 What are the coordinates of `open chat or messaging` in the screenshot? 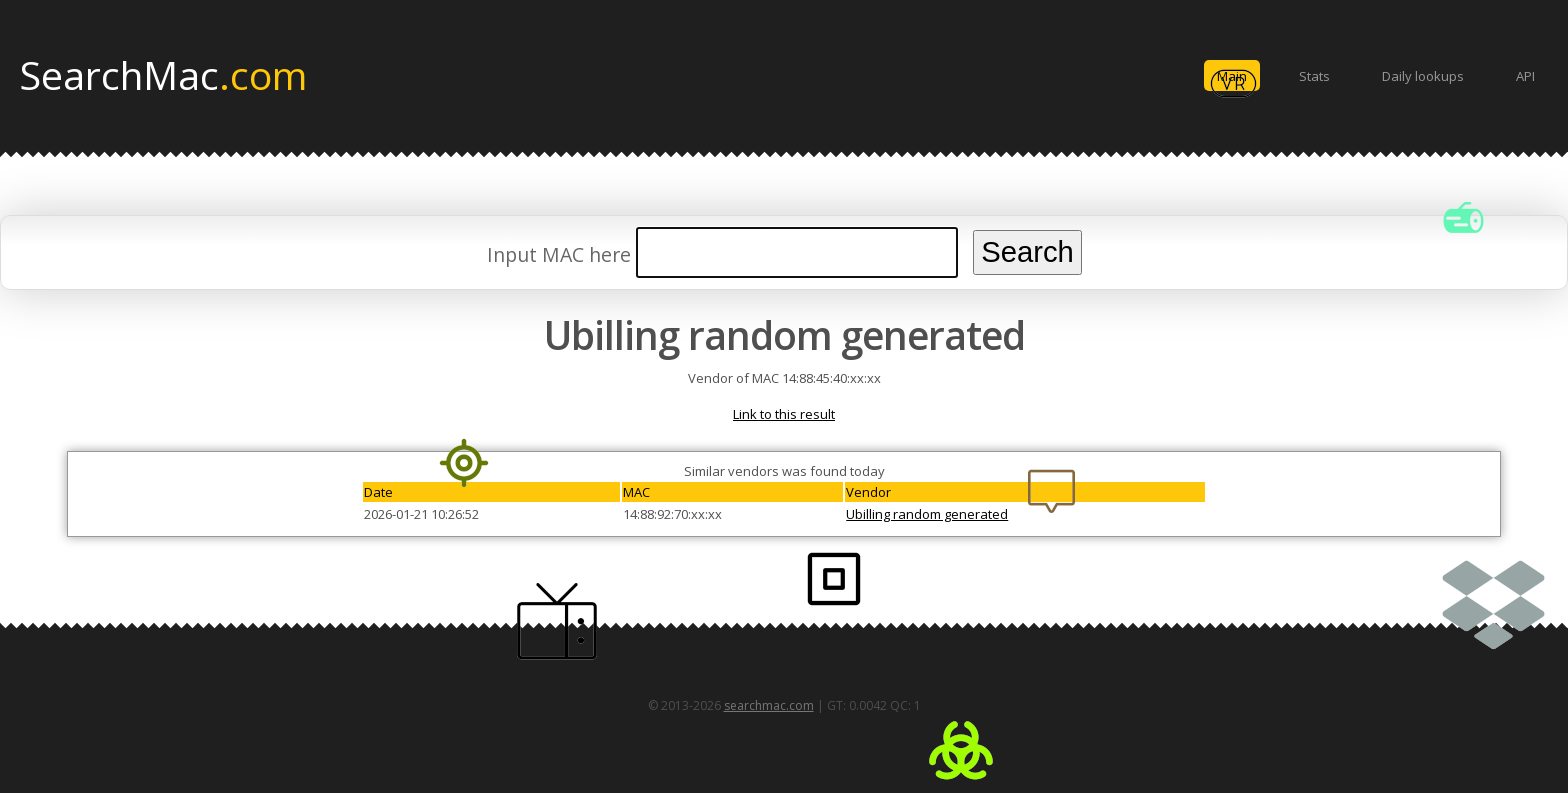 It's located at (1051, 489).